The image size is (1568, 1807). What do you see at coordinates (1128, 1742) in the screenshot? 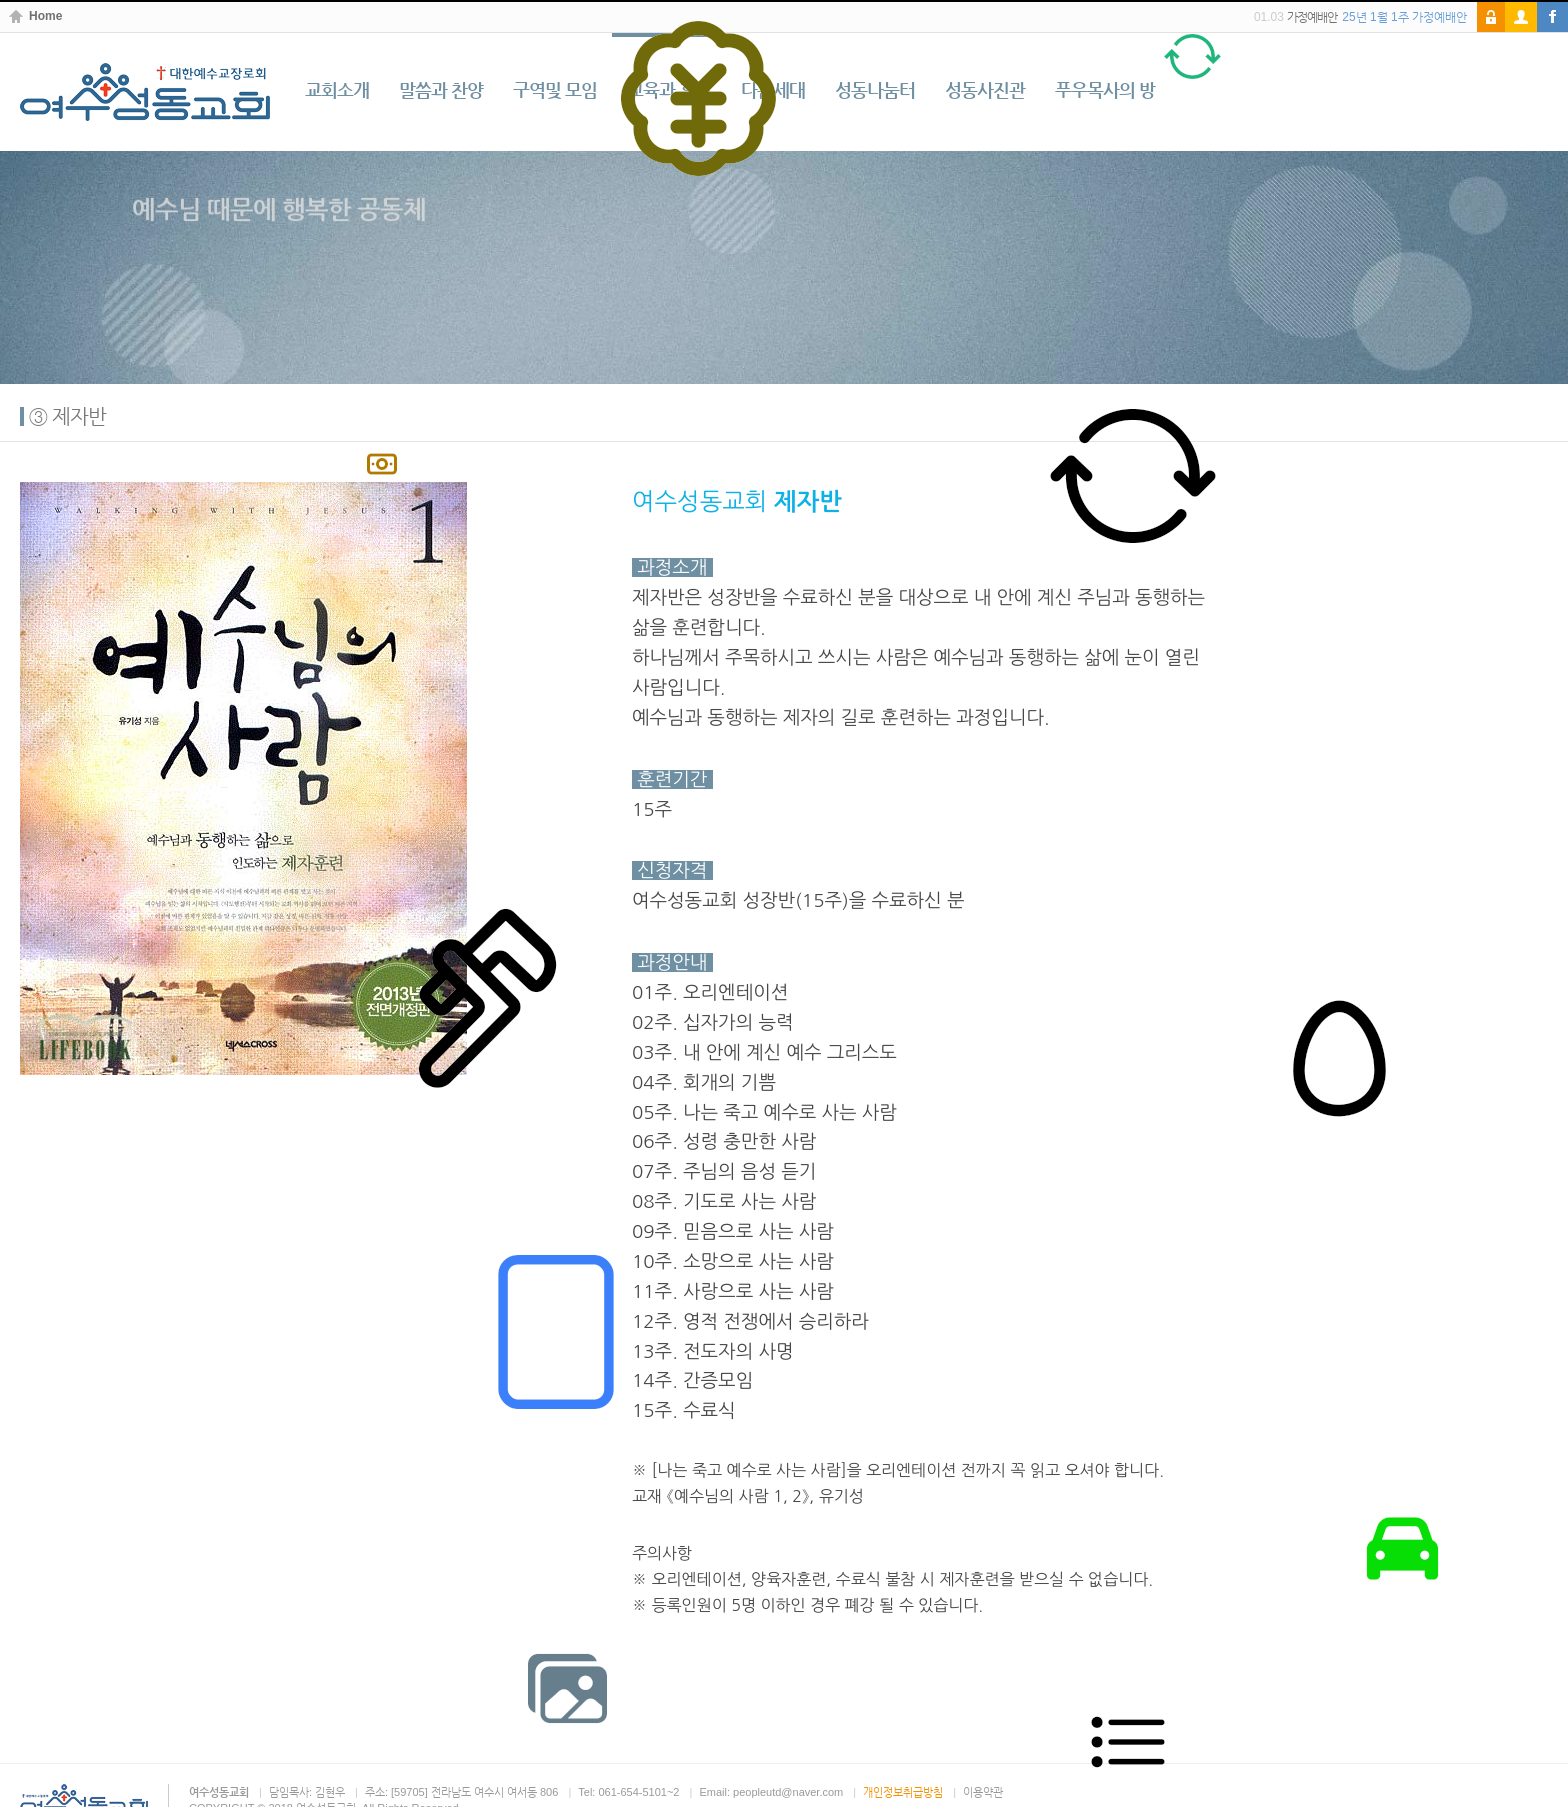
I see `view list of items` at bounding box center [1128, 1742].